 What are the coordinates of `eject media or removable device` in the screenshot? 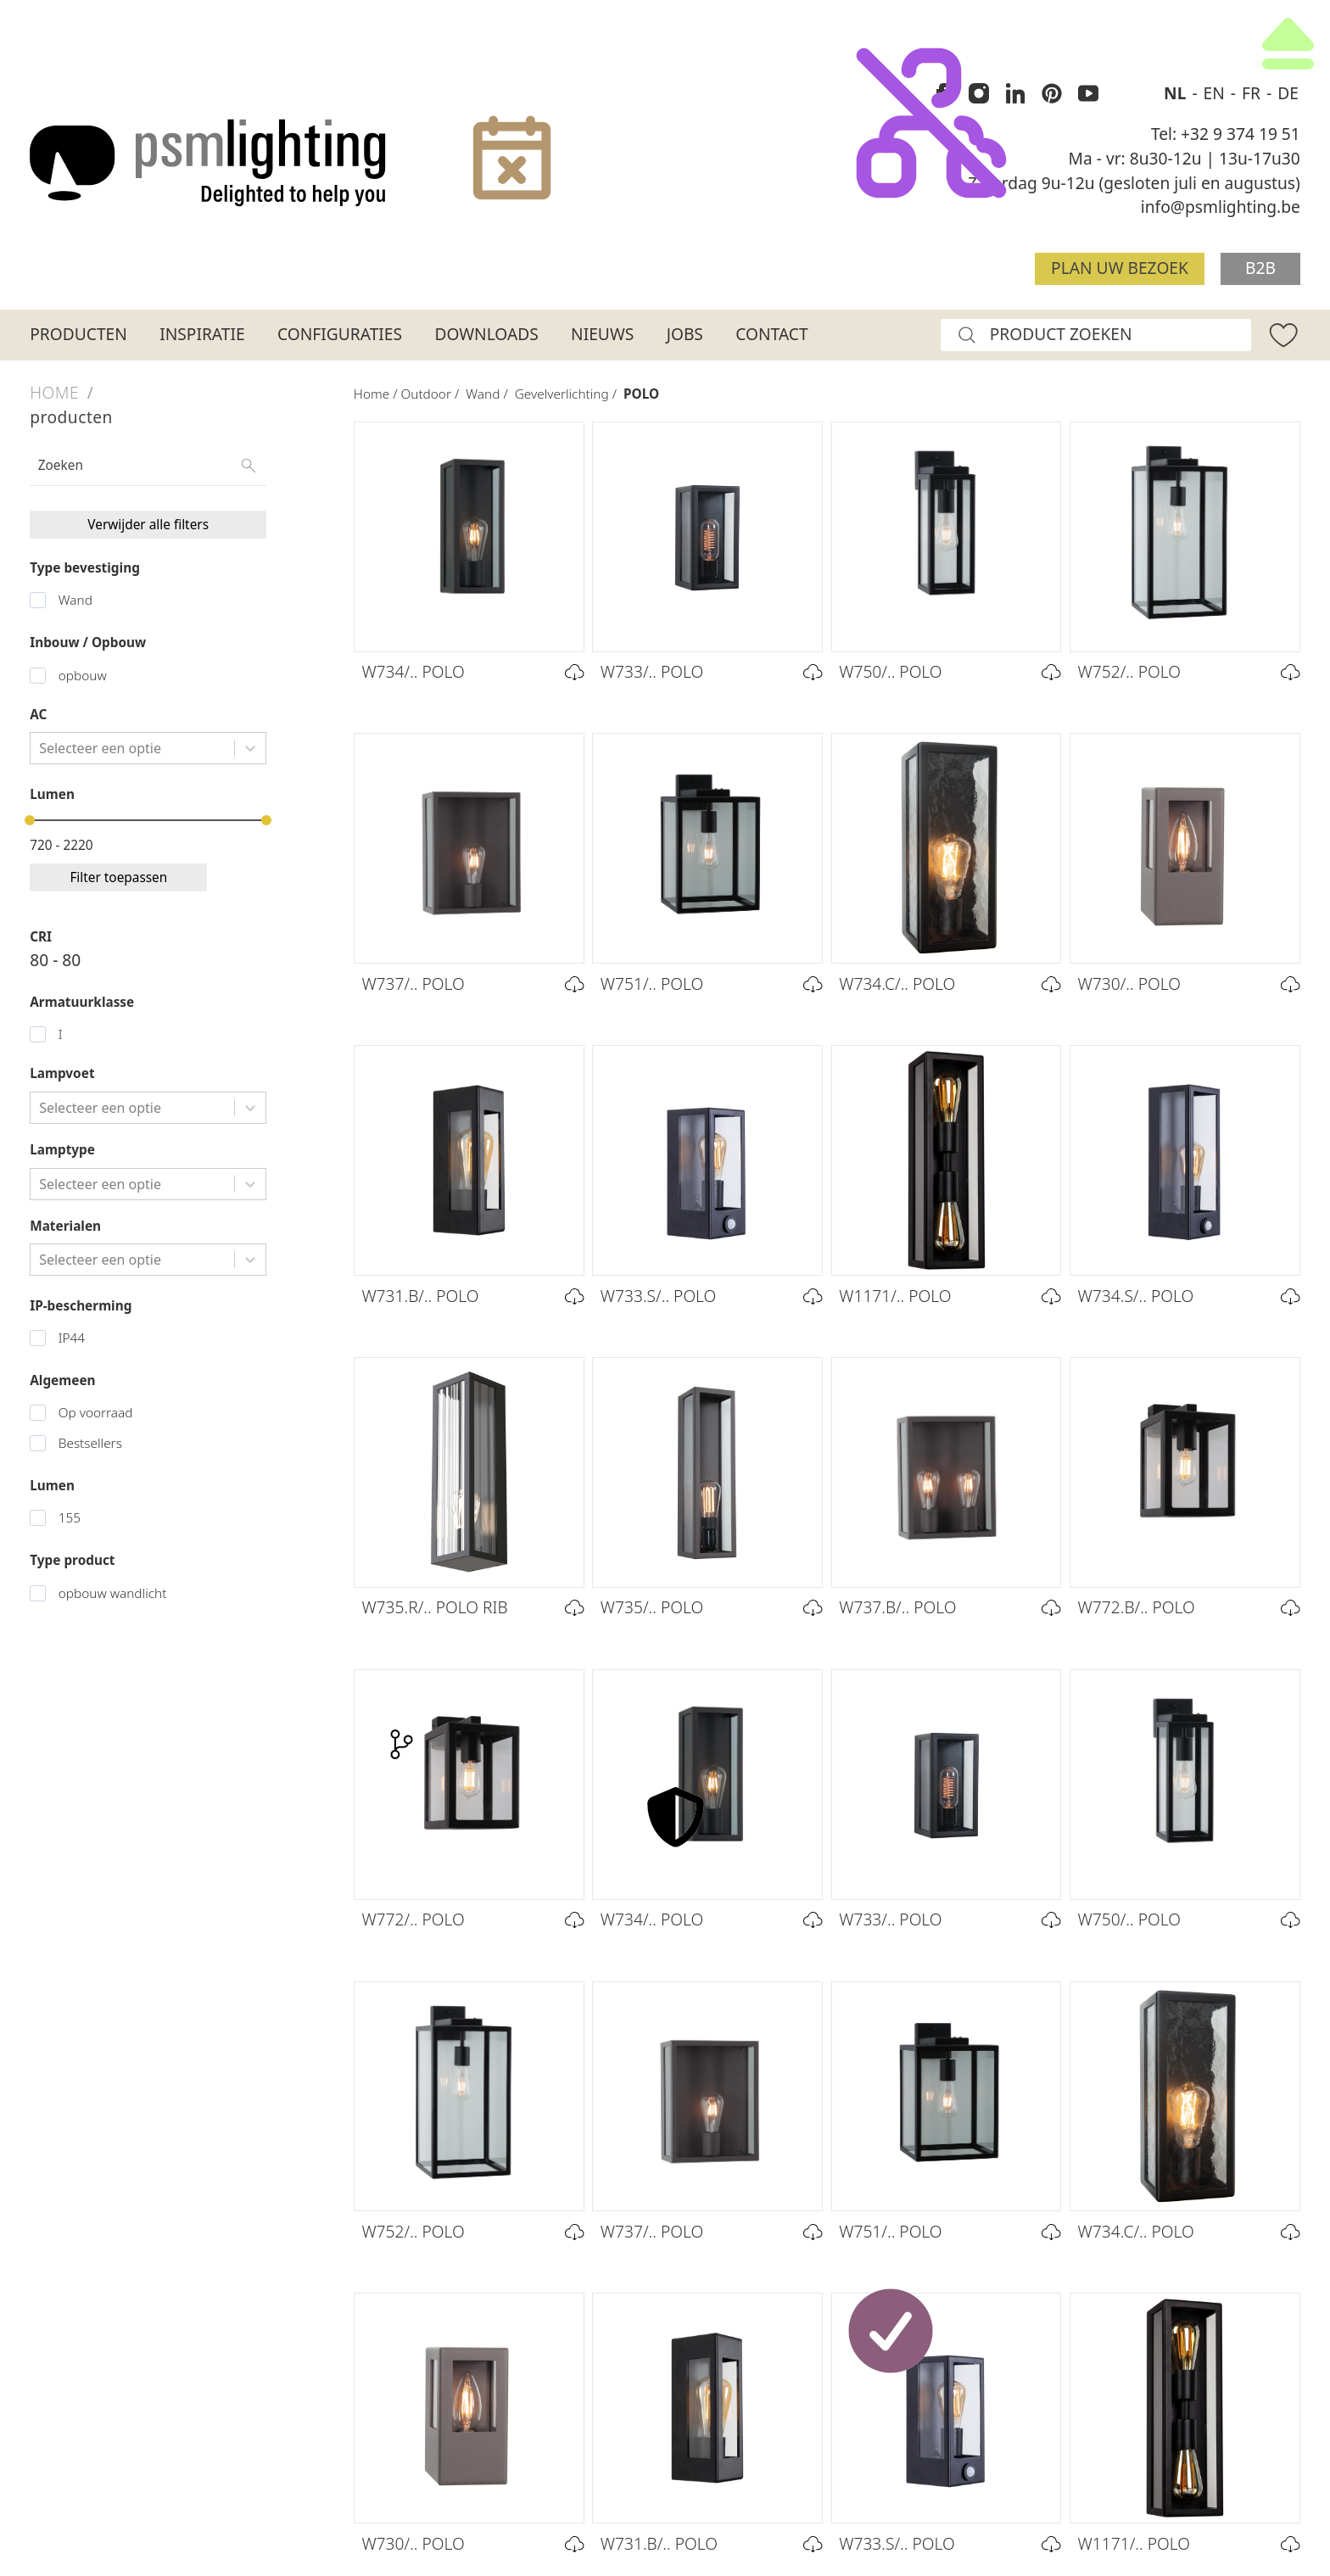 It's located at (1288, 43).